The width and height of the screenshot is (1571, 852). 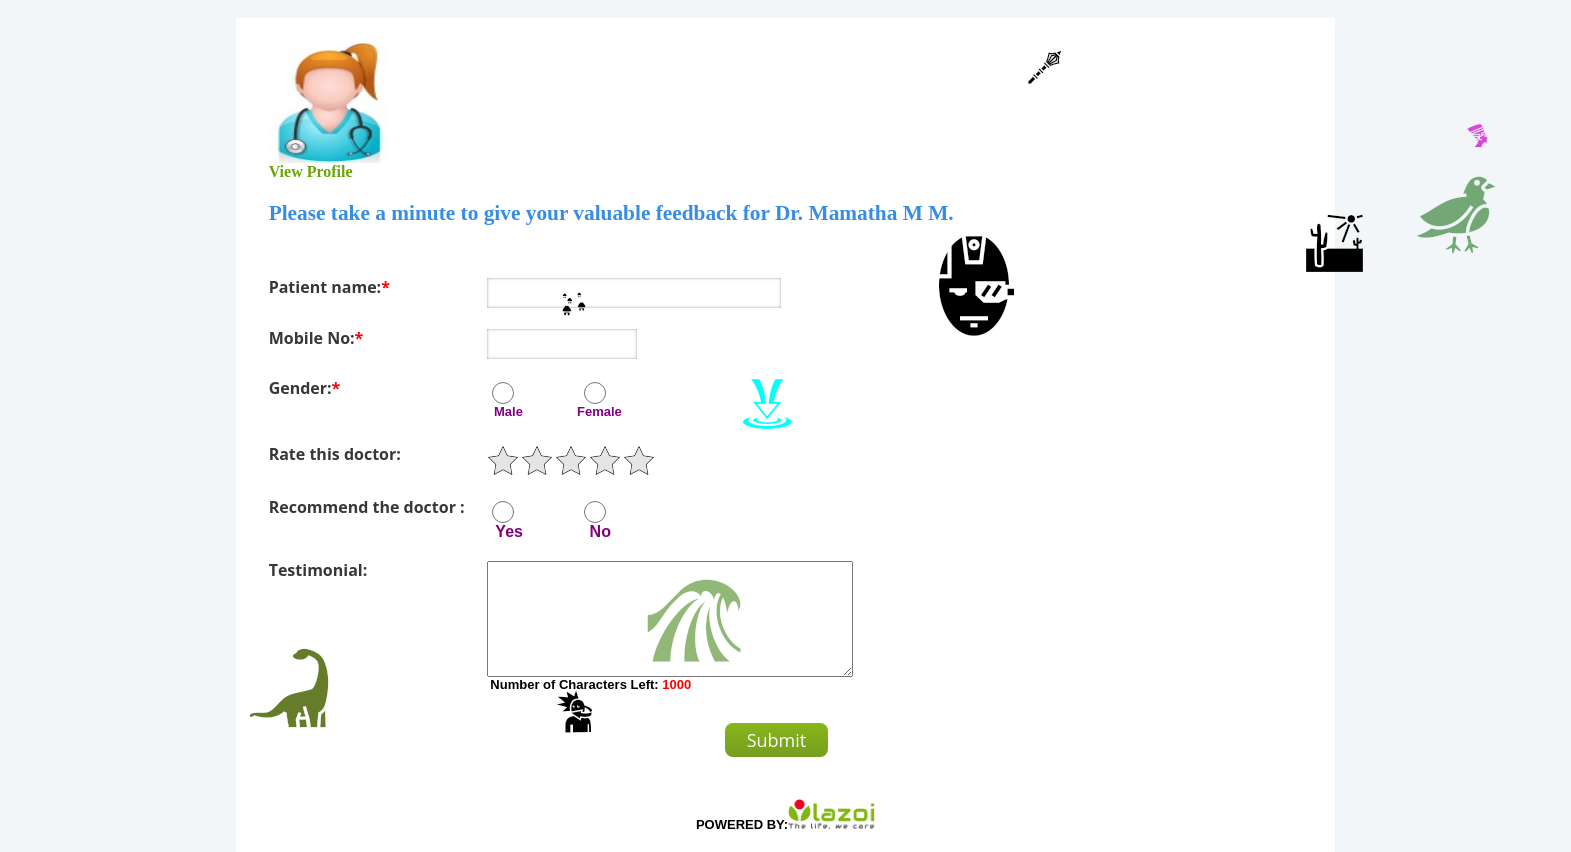 I want to click on indicates a drop zone or landing point, so click(x=767, y=404).